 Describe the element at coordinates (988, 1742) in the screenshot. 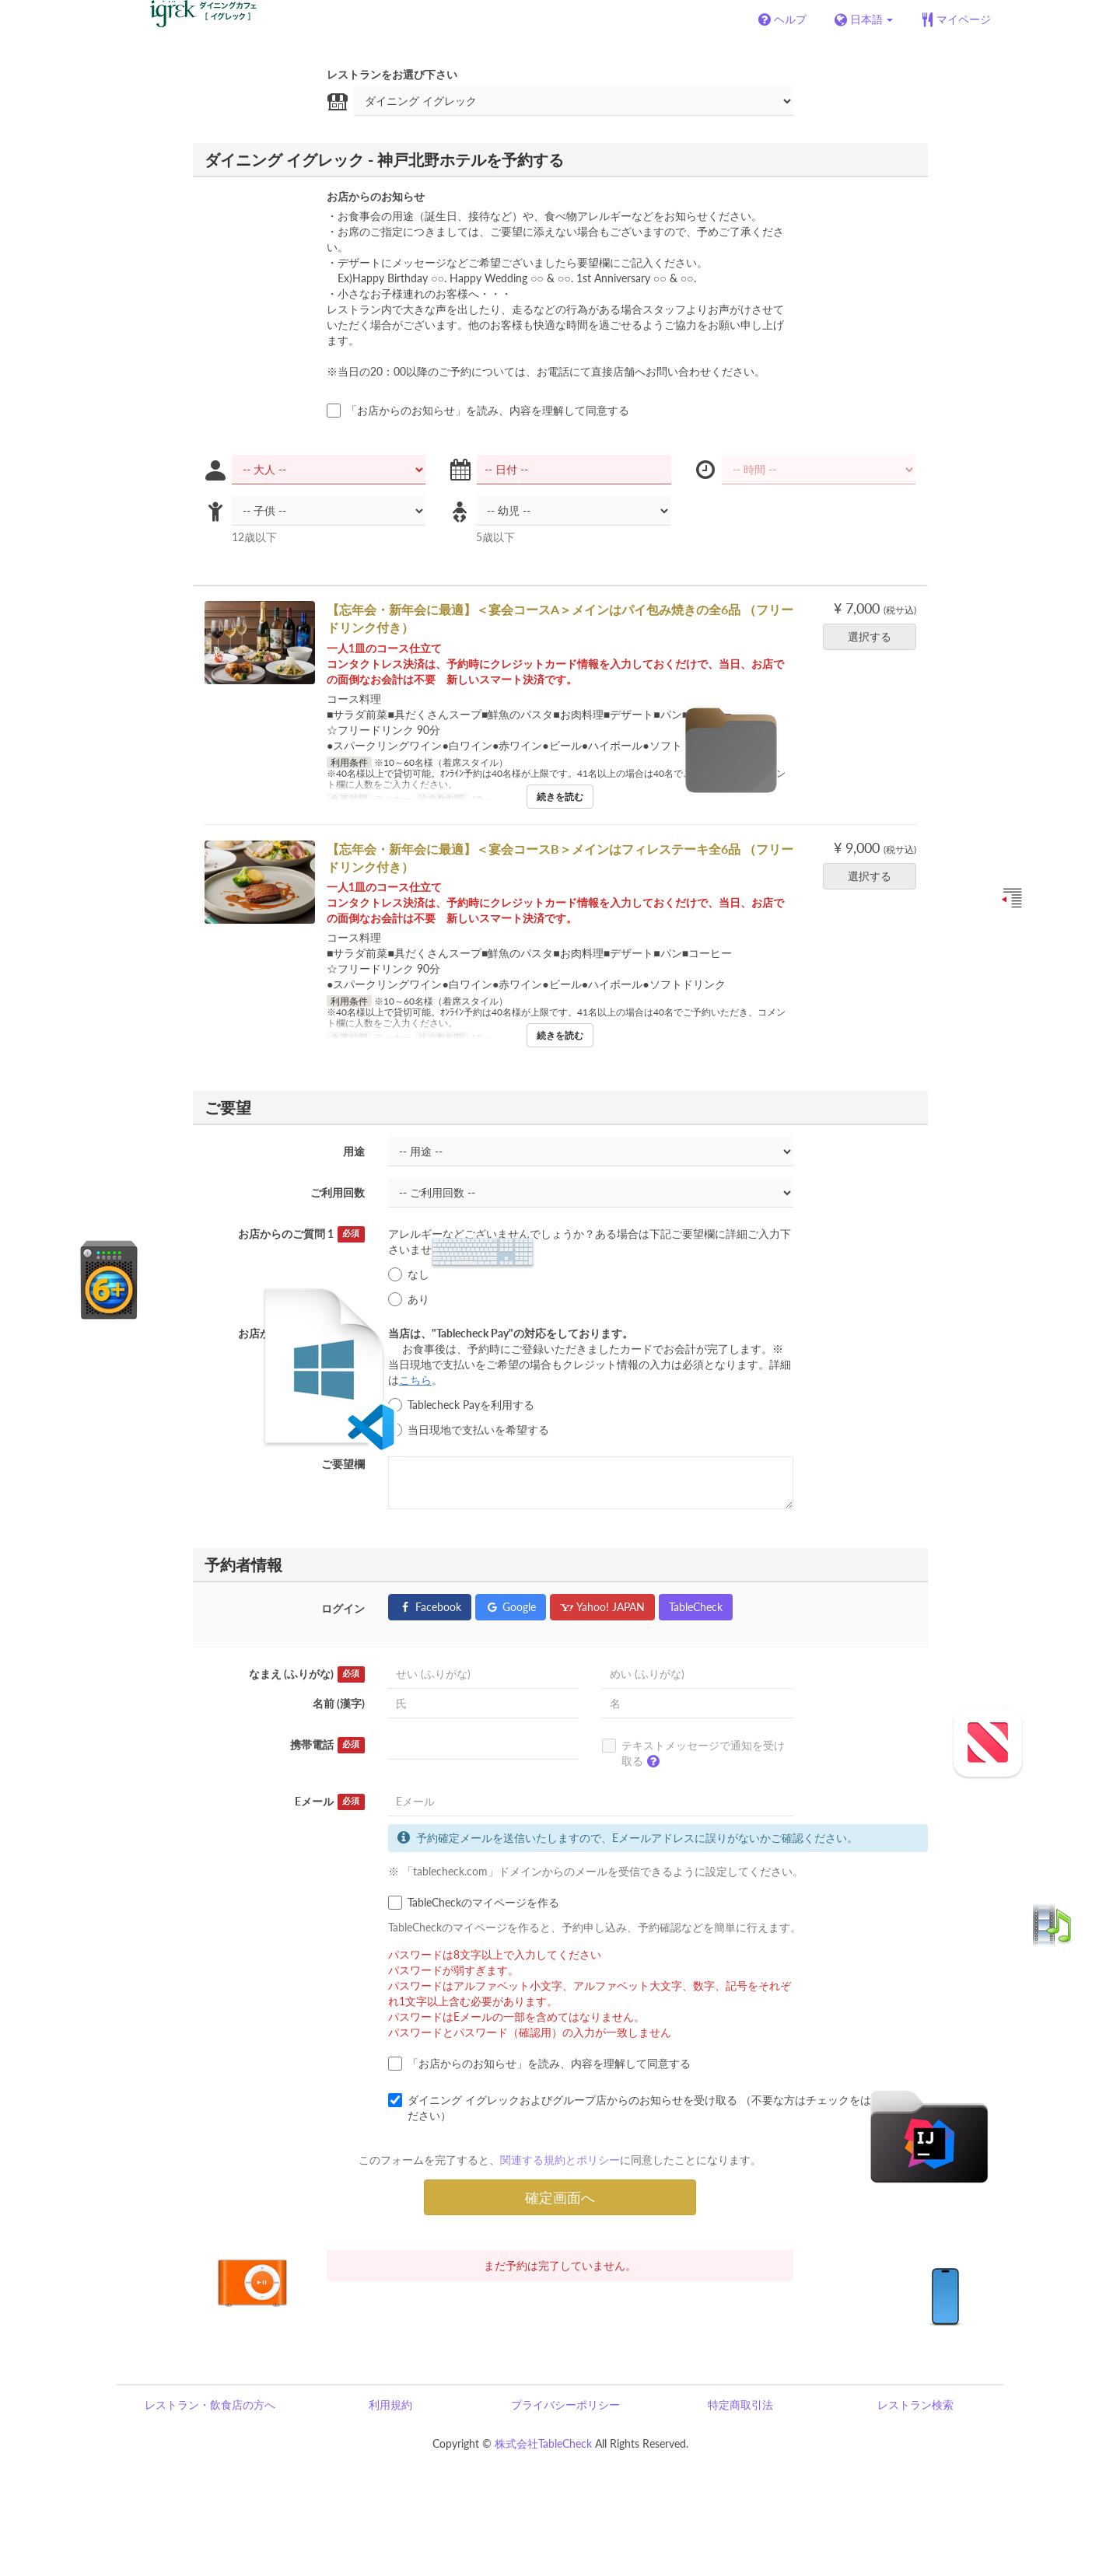

I see `open the apple news app` at that location.